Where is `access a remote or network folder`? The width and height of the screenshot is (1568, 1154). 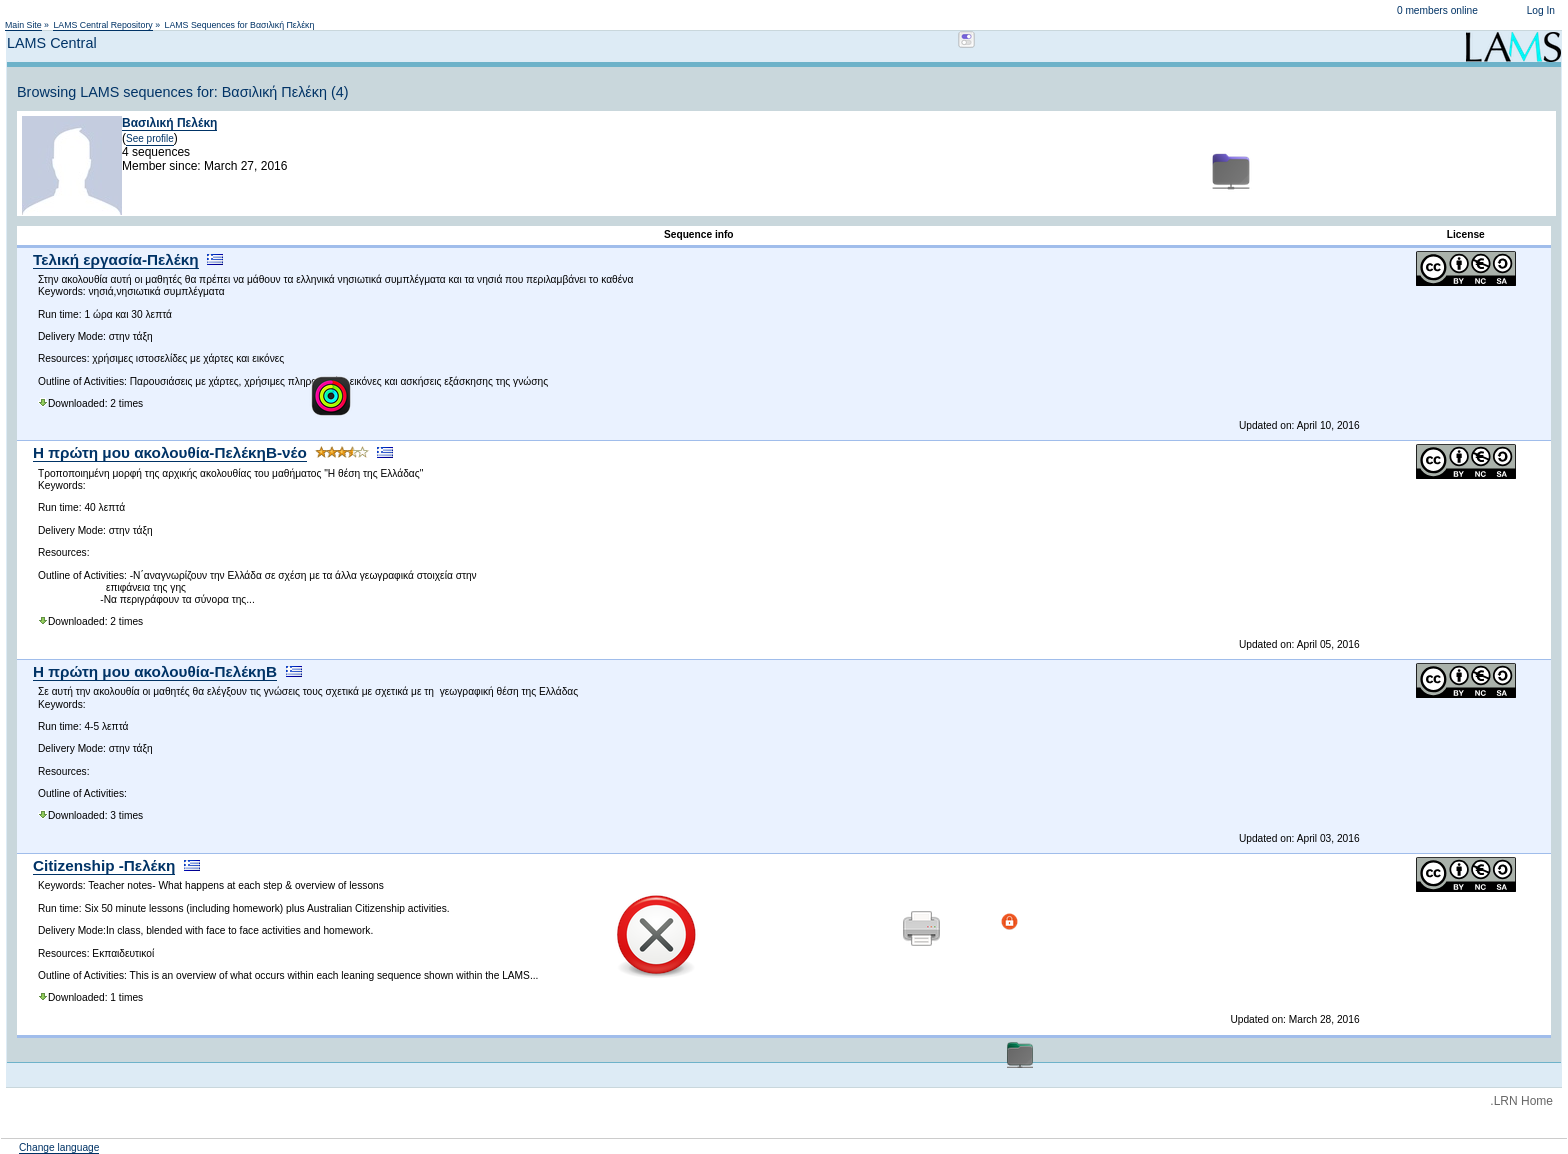 access a remote or network folder is located at coordinates (1020, 1055).